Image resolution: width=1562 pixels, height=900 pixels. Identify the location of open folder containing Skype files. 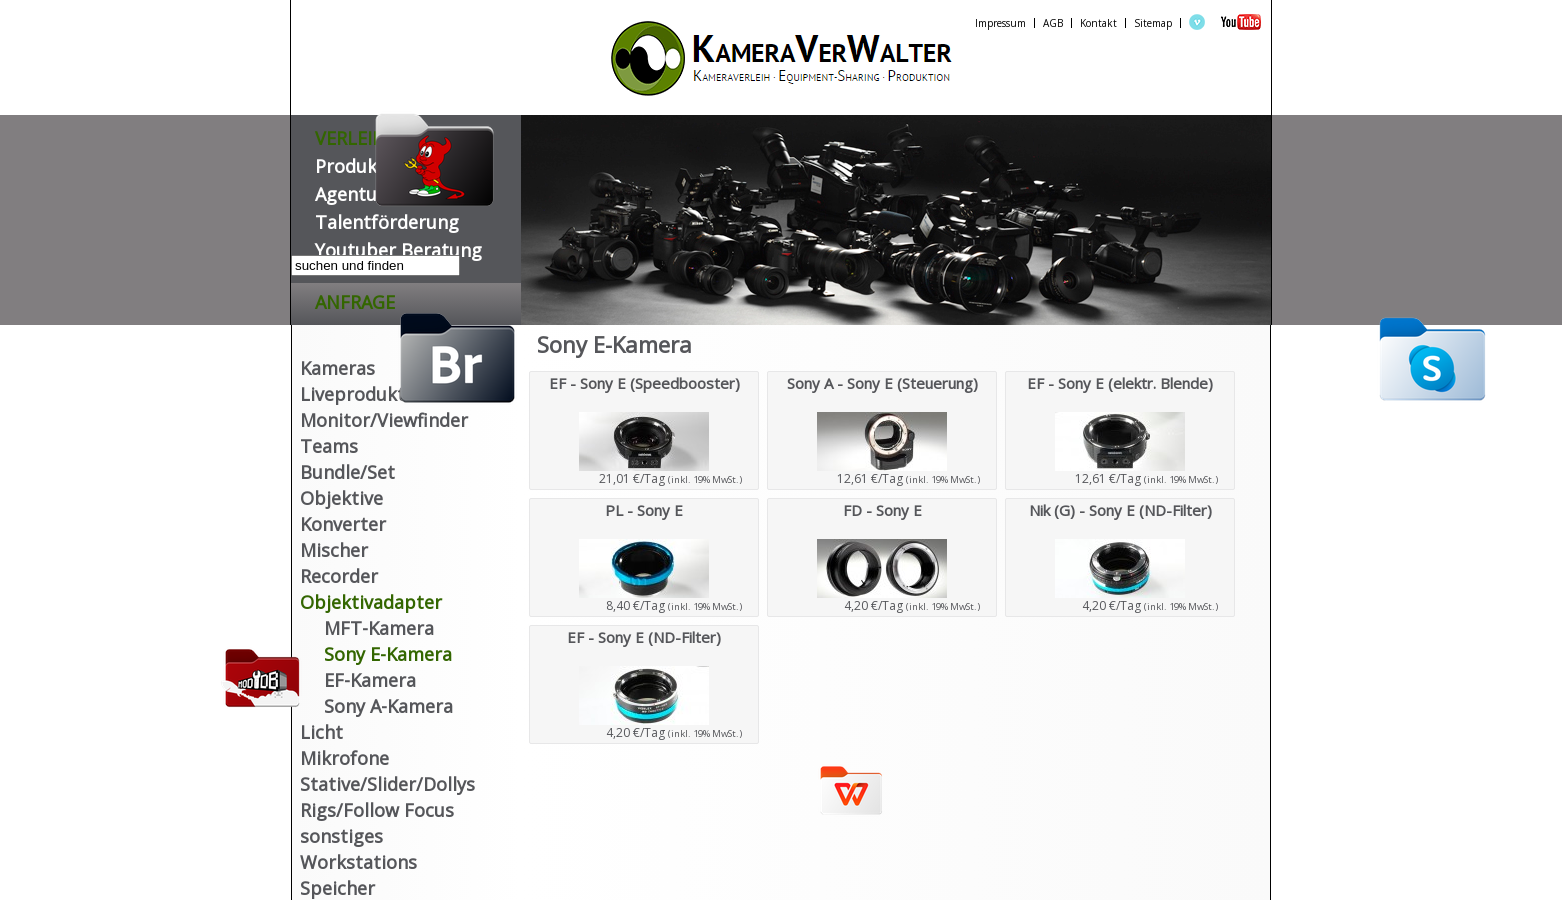
(1432, 362).